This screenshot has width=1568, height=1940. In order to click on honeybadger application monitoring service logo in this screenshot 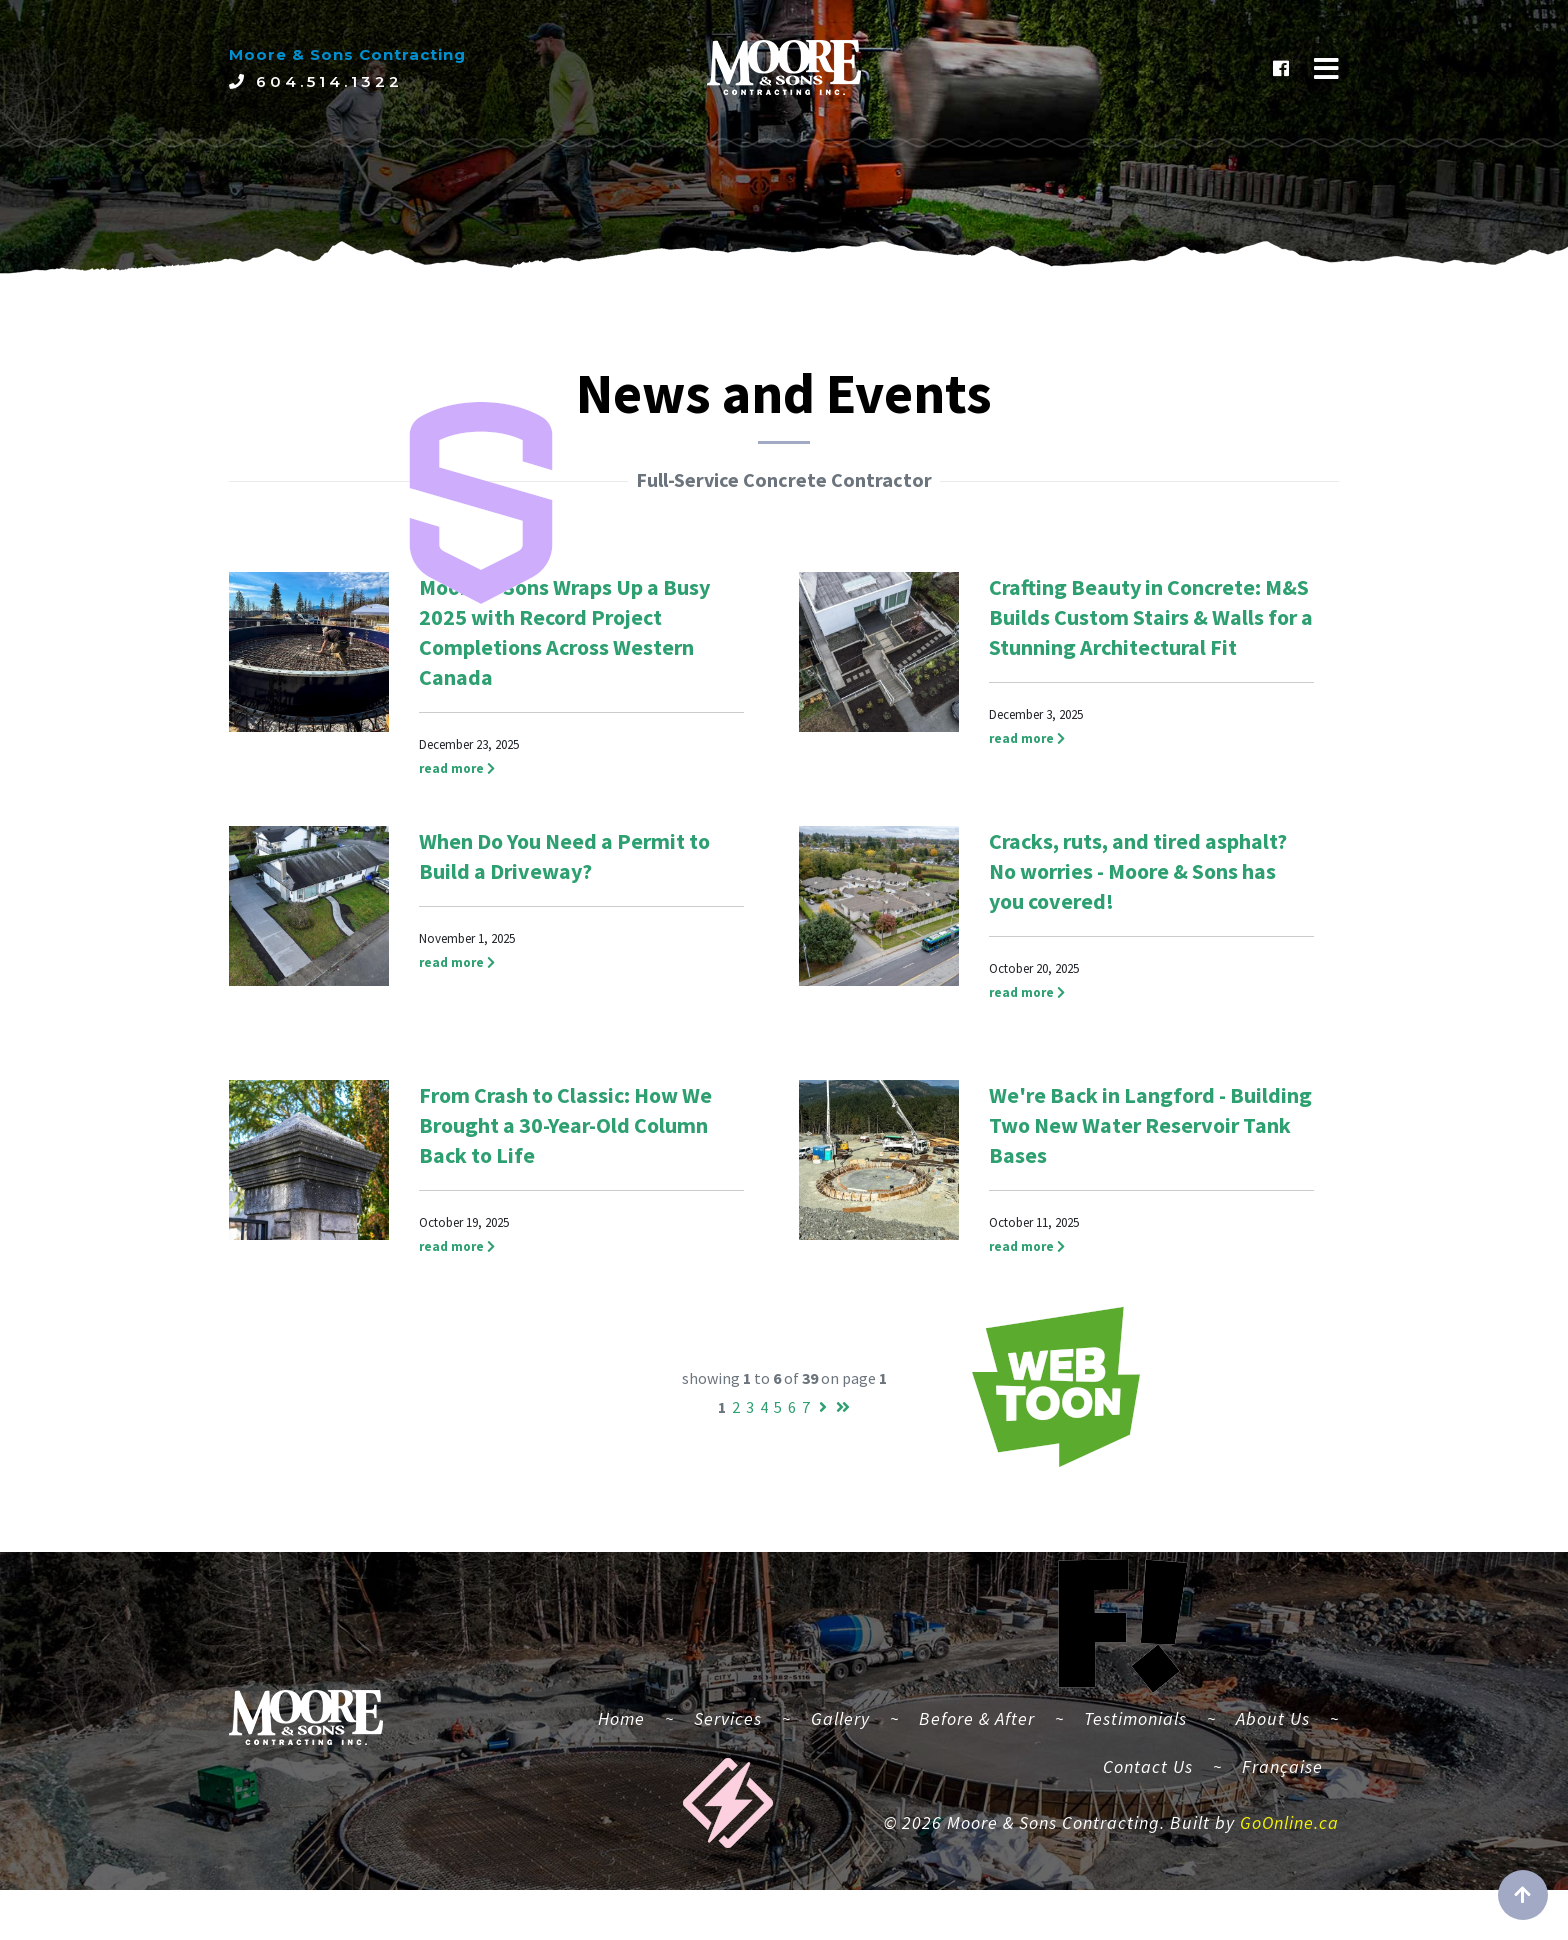, I will do `click(728, 1803)`.